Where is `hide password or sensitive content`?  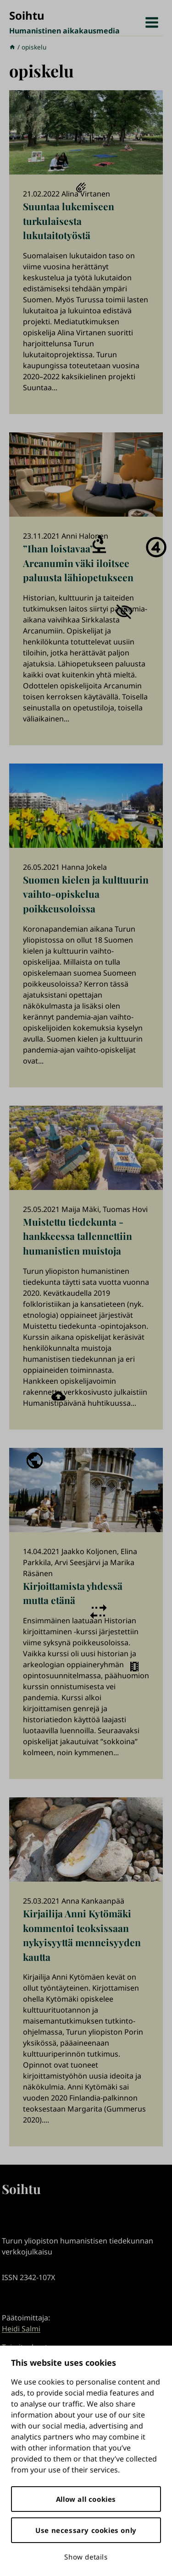
hide password or sensitive content is located at coordinates (124, 611).